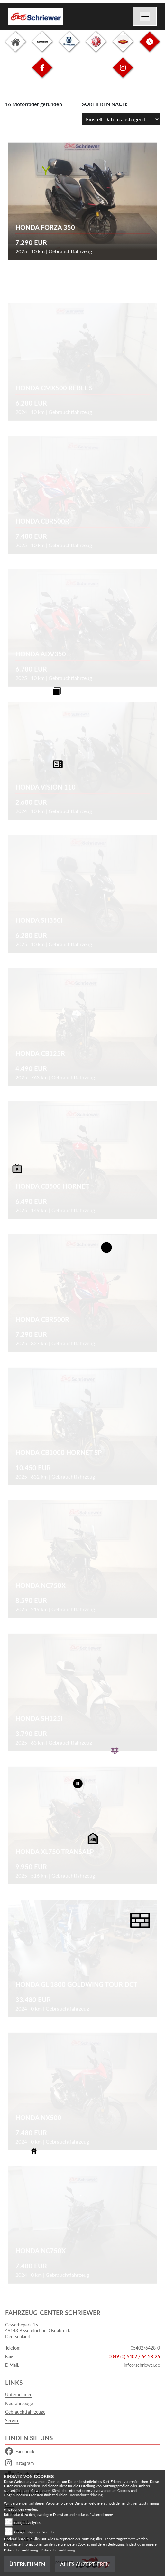 Image resolution: width=165 pixels, height=2576 pixels. What do you see at coordinates (17, 1168) in the screenshot?
I see `watch live television or streaming content` at bounding box center [17, 1168].